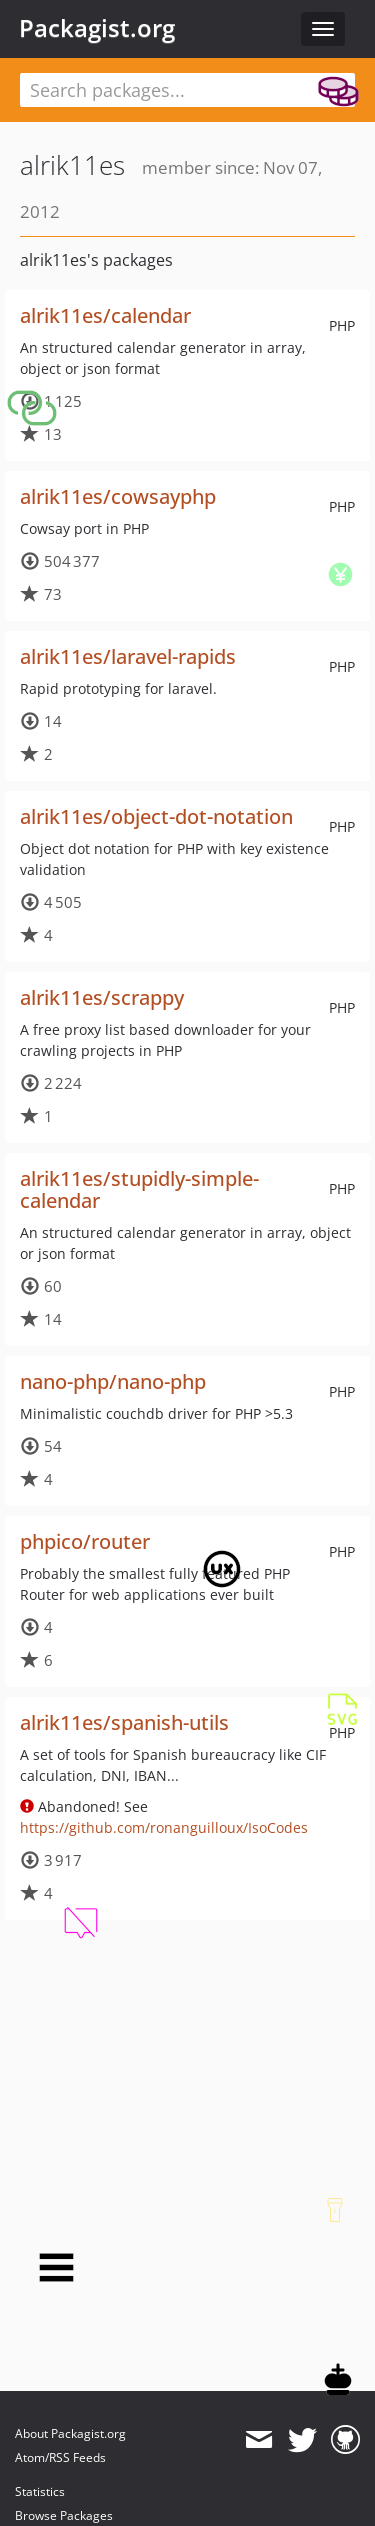  Describe the element at coordinates (32, 408) in the screenshot. I see `insert or create a hyperlink` at that location.